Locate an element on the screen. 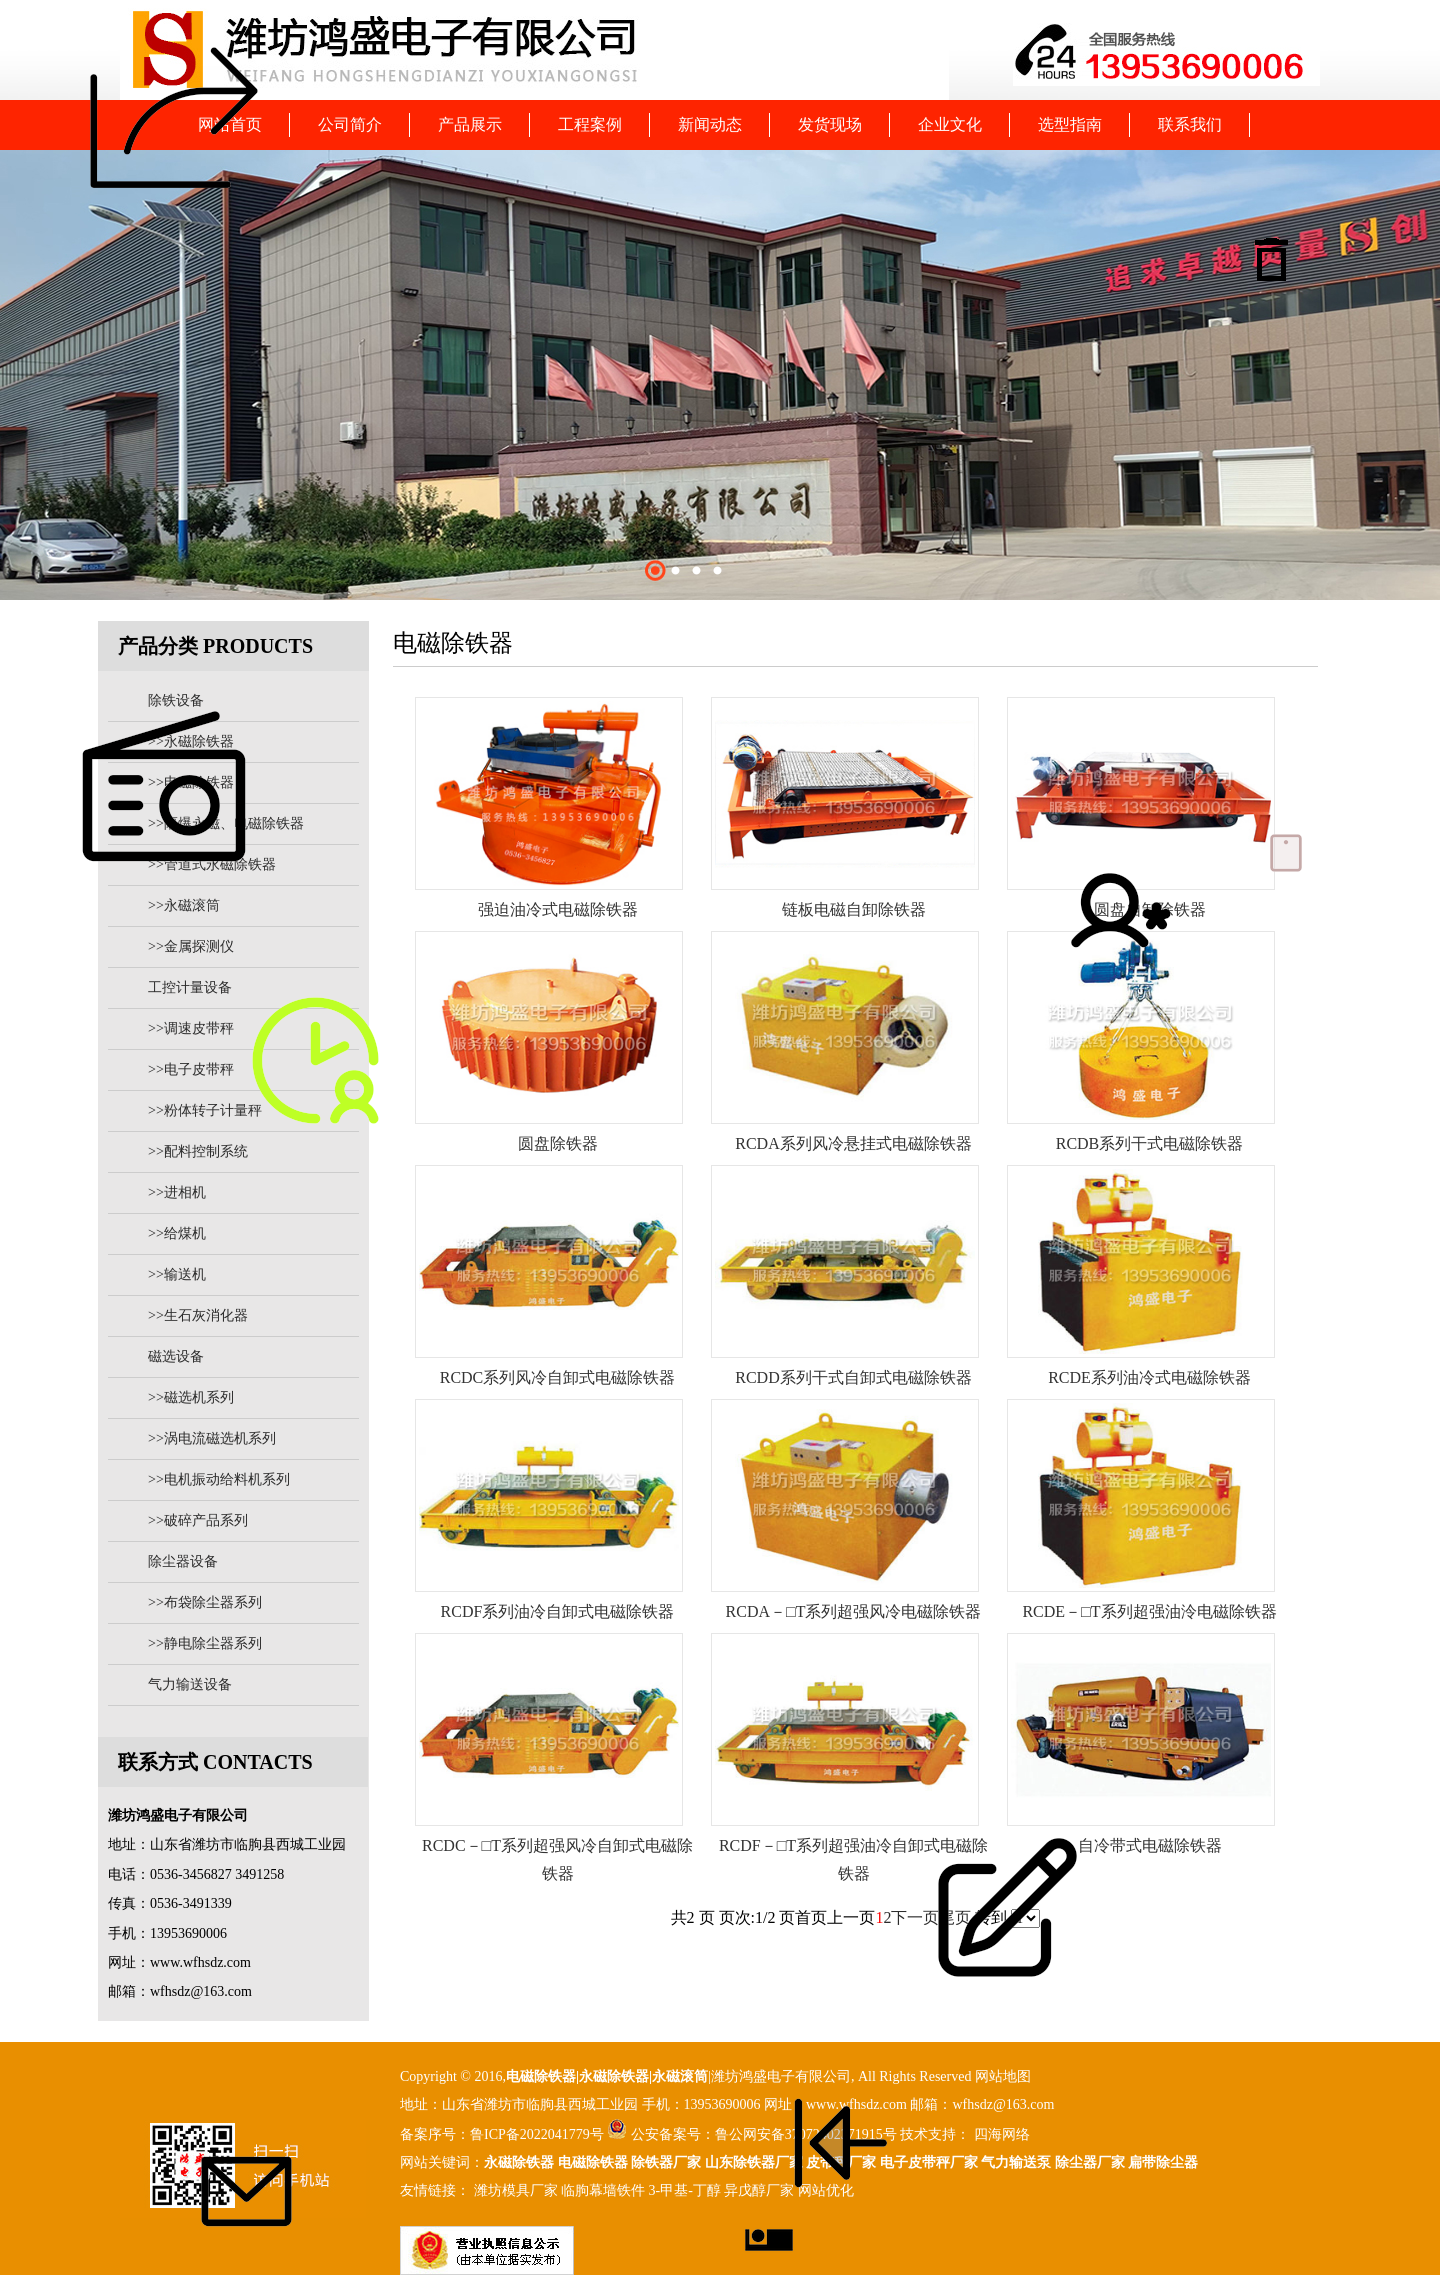 The image size is (1440, 2278). select first class or suite seating is located at coordinates (769, 2240).